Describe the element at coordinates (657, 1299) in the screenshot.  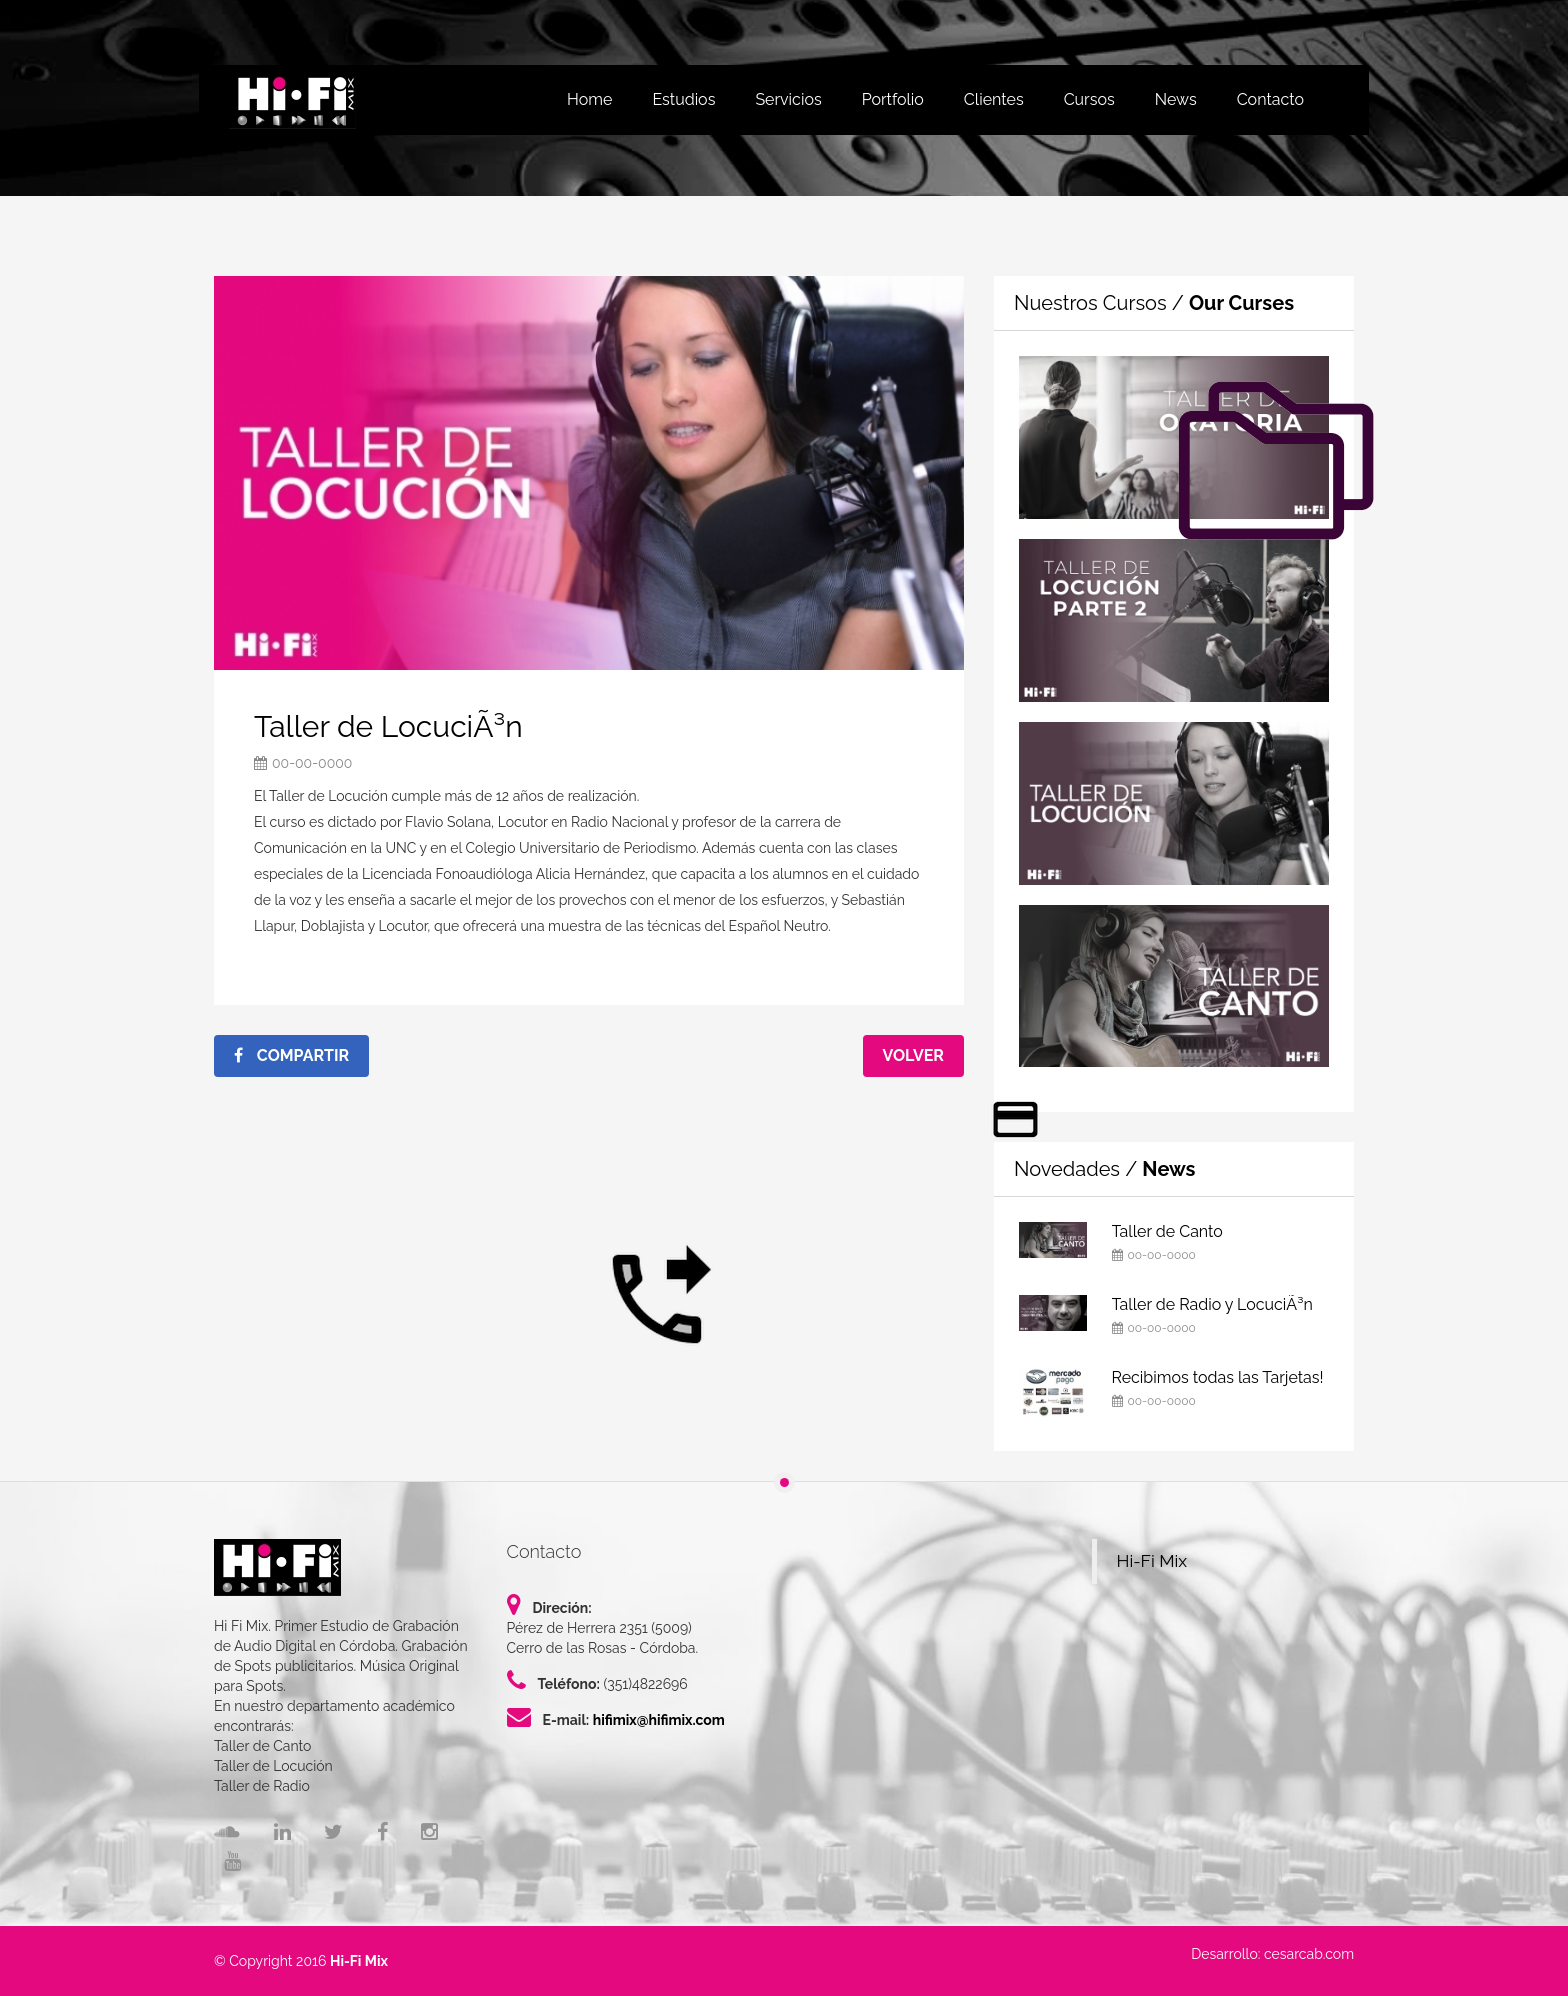
I see `call forwarding is enabled` at that location.